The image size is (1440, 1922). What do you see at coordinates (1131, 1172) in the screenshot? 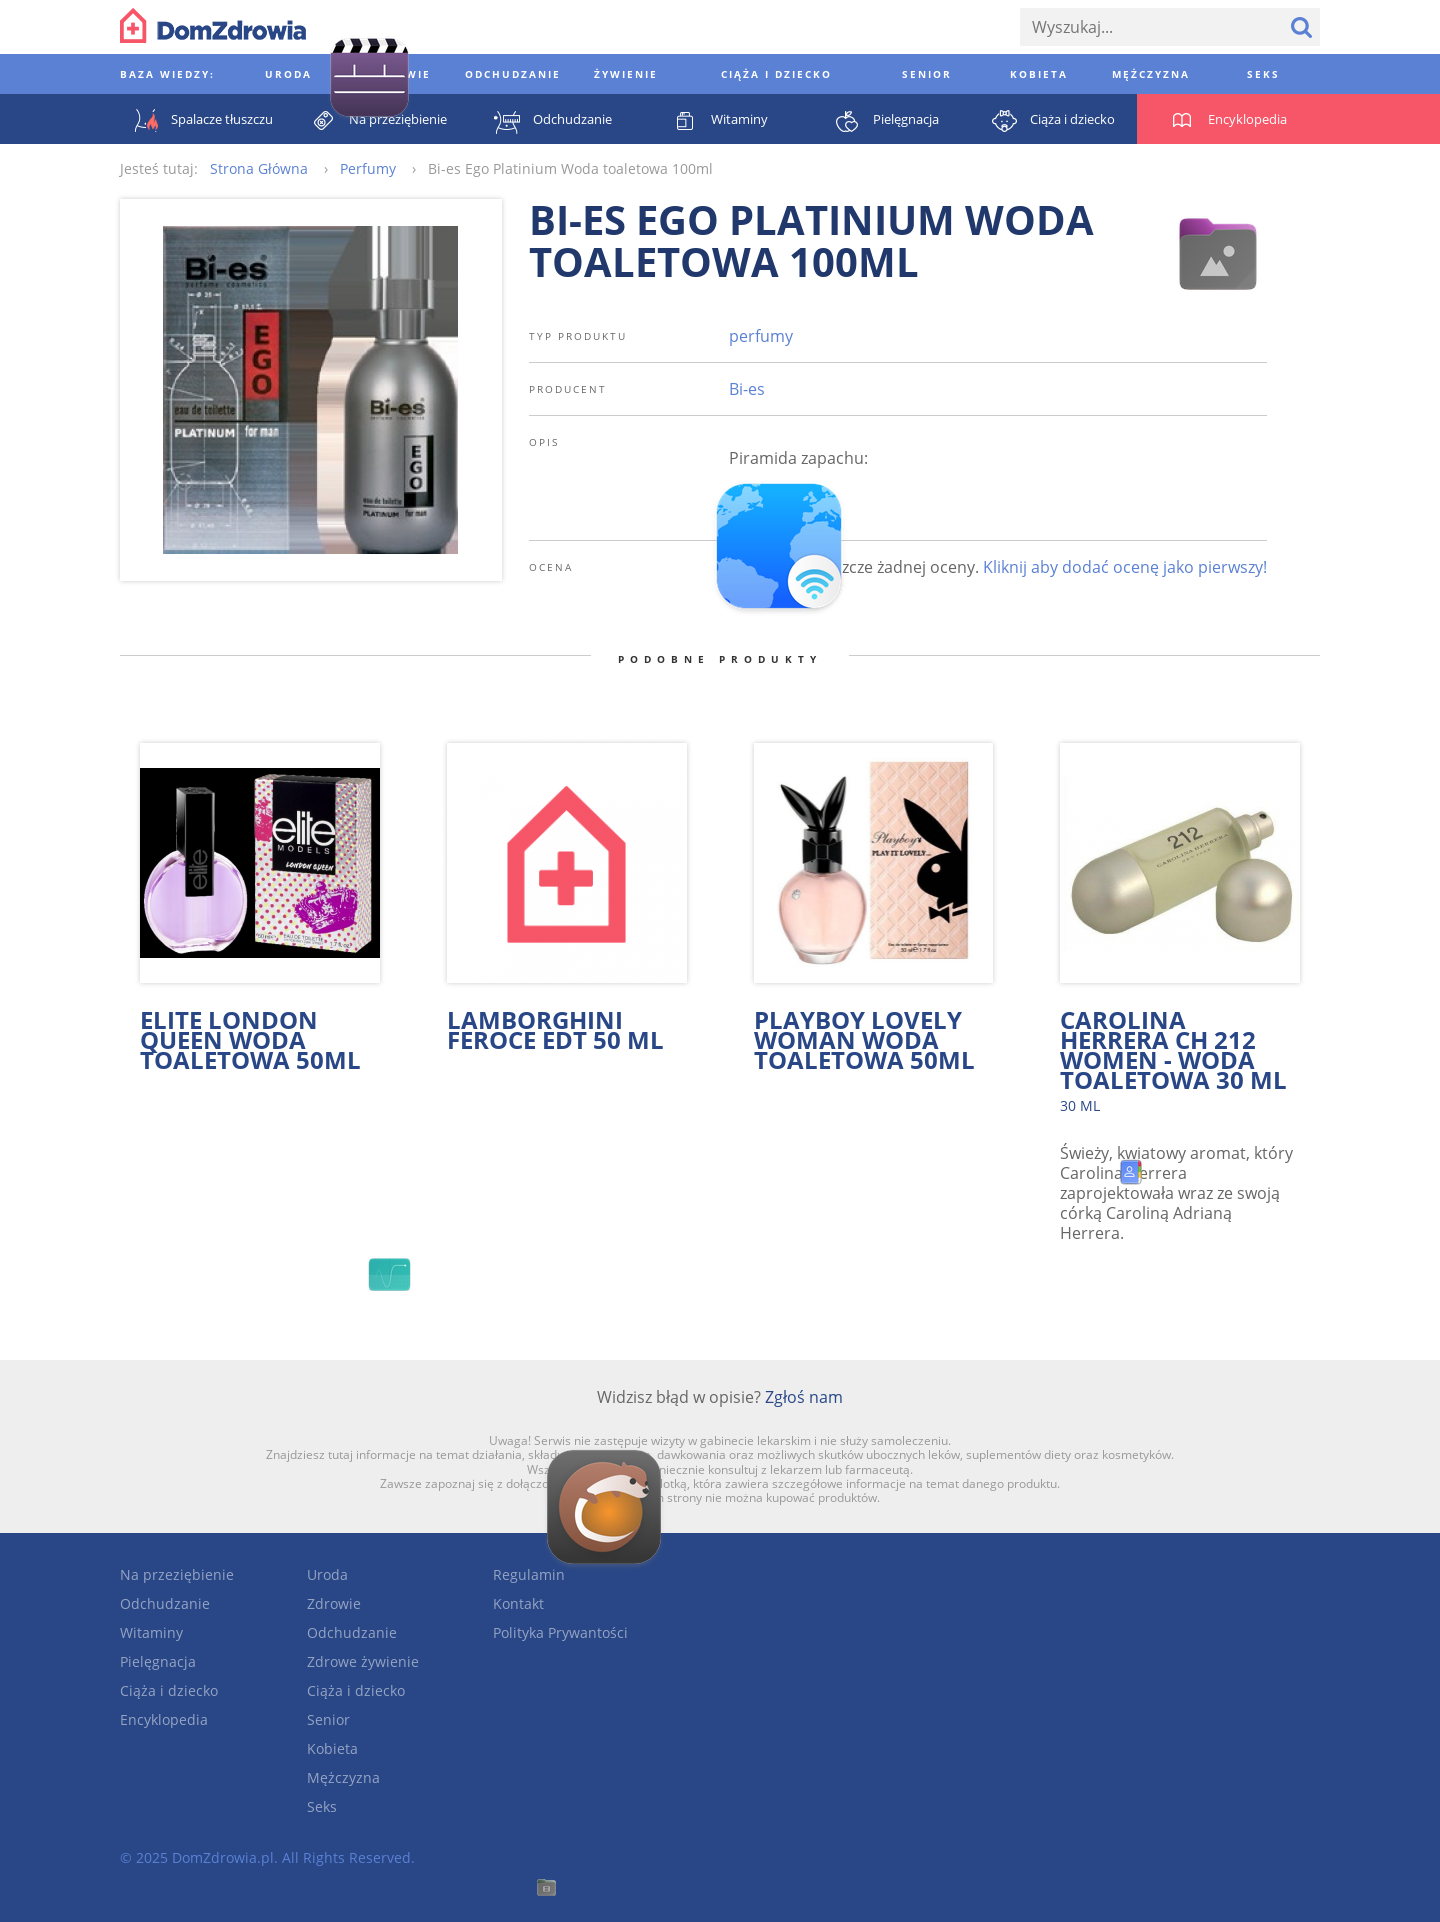
I see `open the contacts app` at bounding box center [1131, 1172].